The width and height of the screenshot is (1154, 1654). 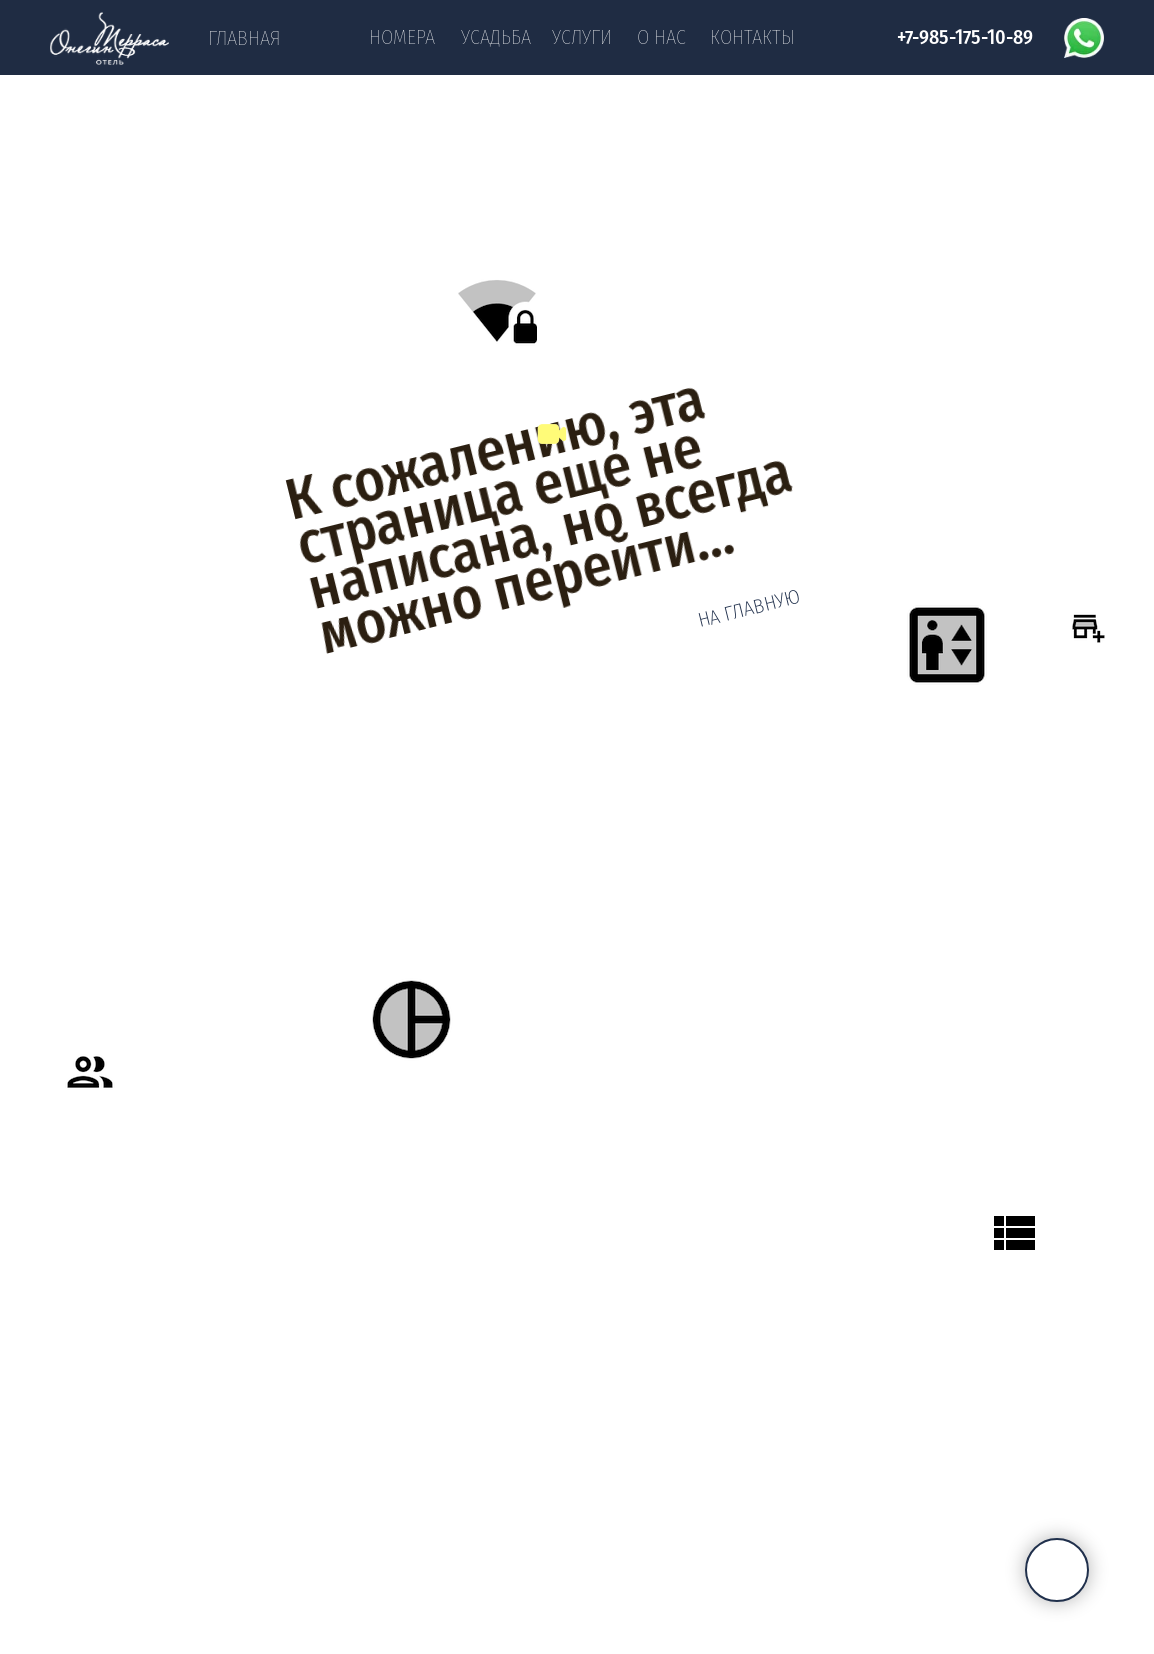 What do you see at coordinates (1016, 1233) in the screenshot?
I see `switch to list view` at bounding box center [1016, 1233].